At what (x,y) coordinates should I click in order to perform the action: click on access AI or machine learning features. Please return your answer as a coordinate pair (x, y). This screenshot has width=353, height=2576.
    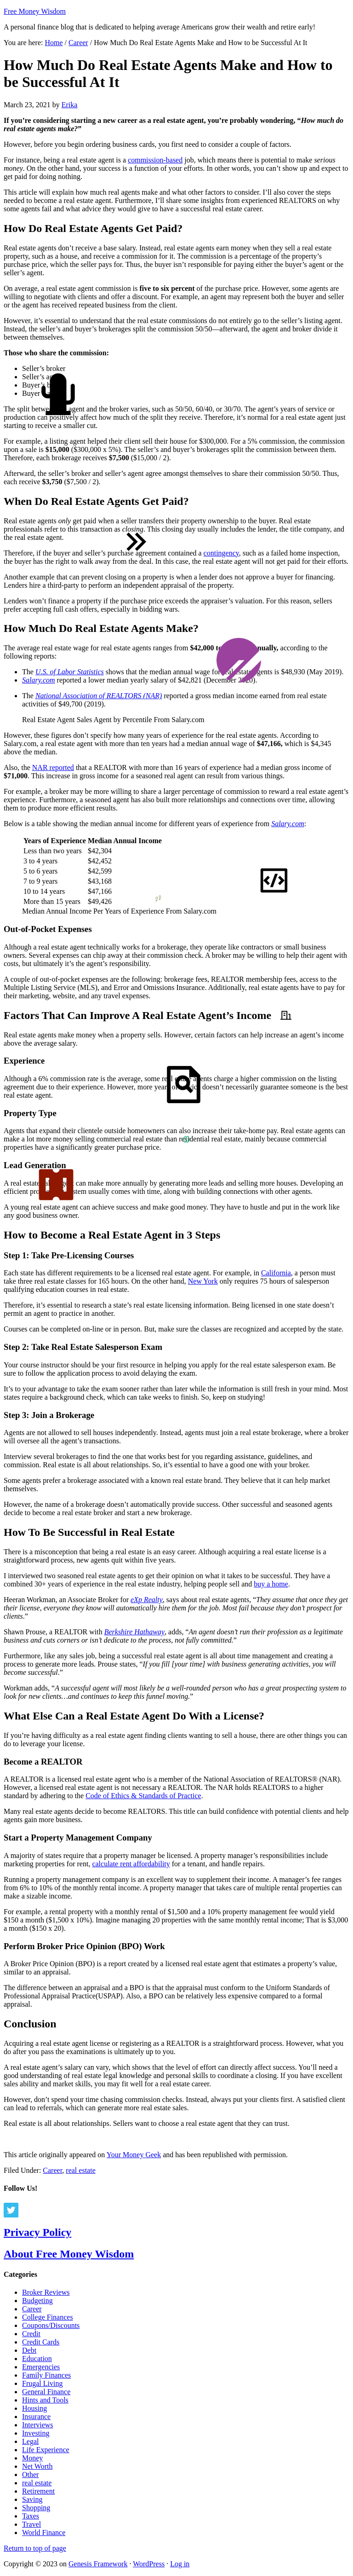
    Looking at the image, I should click on (186, 1139).